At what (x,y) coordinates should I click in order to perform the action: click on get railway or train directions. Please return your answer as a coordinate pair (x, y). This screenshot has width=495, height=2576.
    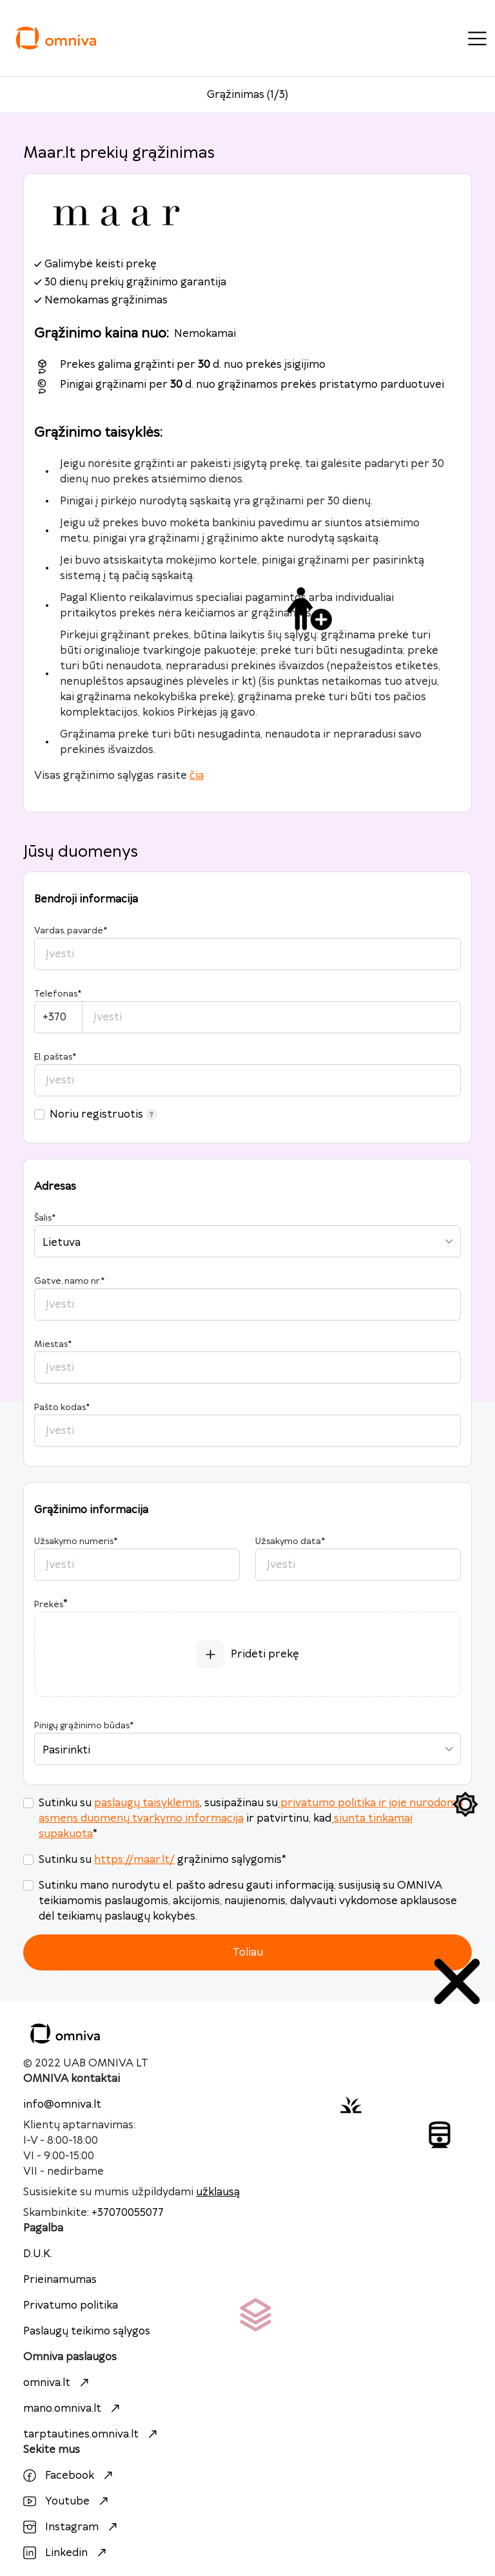
    Looking at the image, I should click on (440, 2136).